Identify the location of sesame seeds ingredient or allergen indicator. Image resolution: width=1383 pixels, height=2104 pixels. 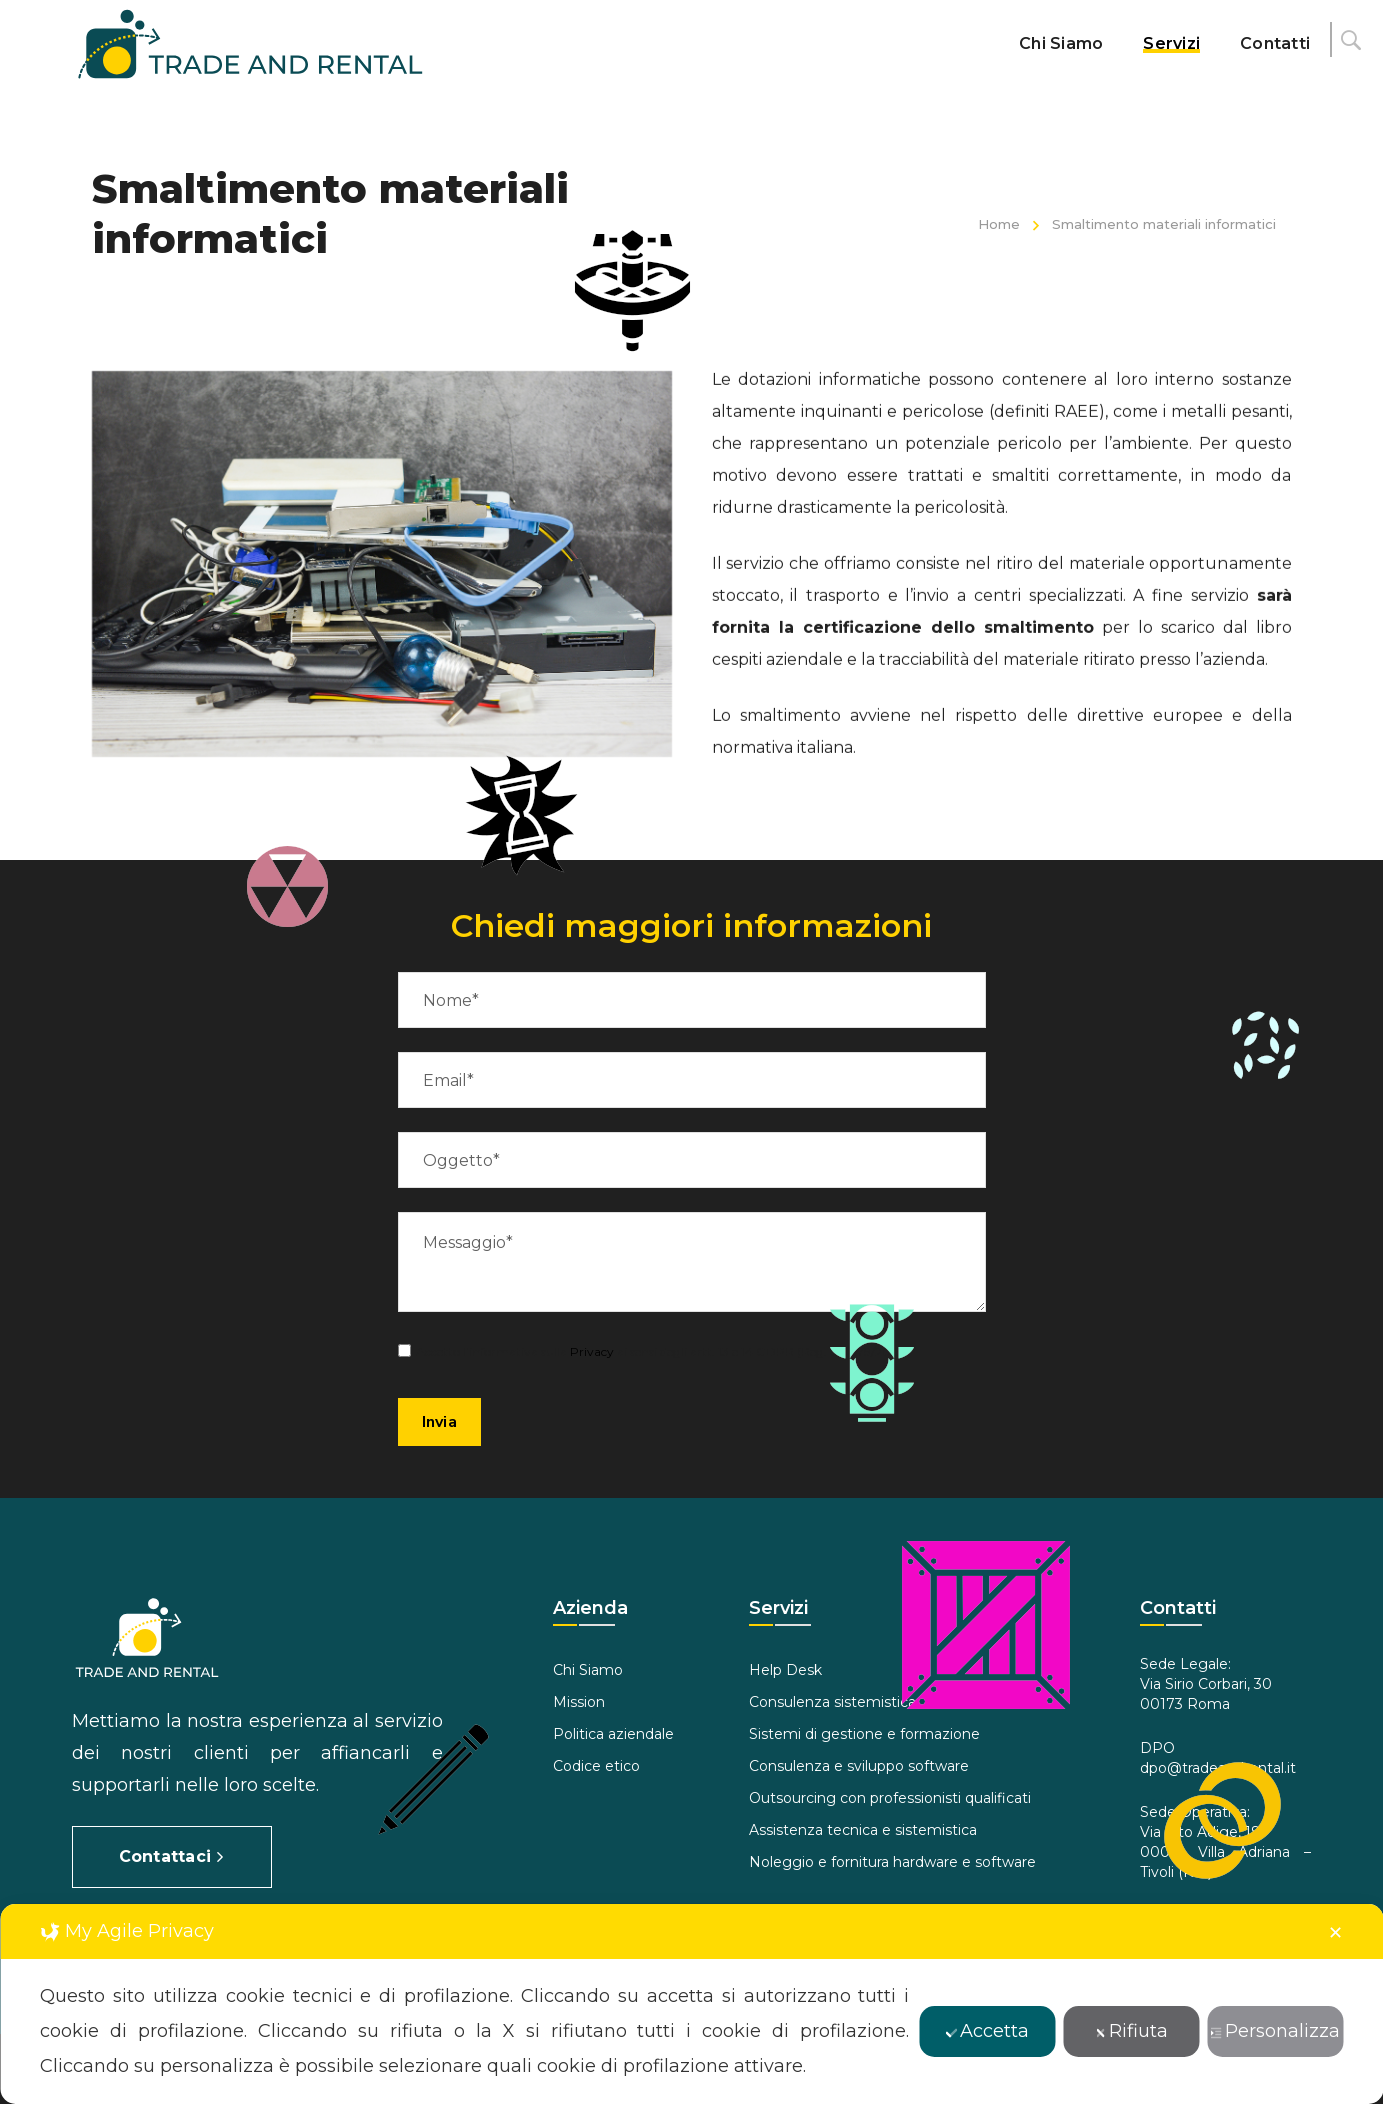
(1265, 1045).